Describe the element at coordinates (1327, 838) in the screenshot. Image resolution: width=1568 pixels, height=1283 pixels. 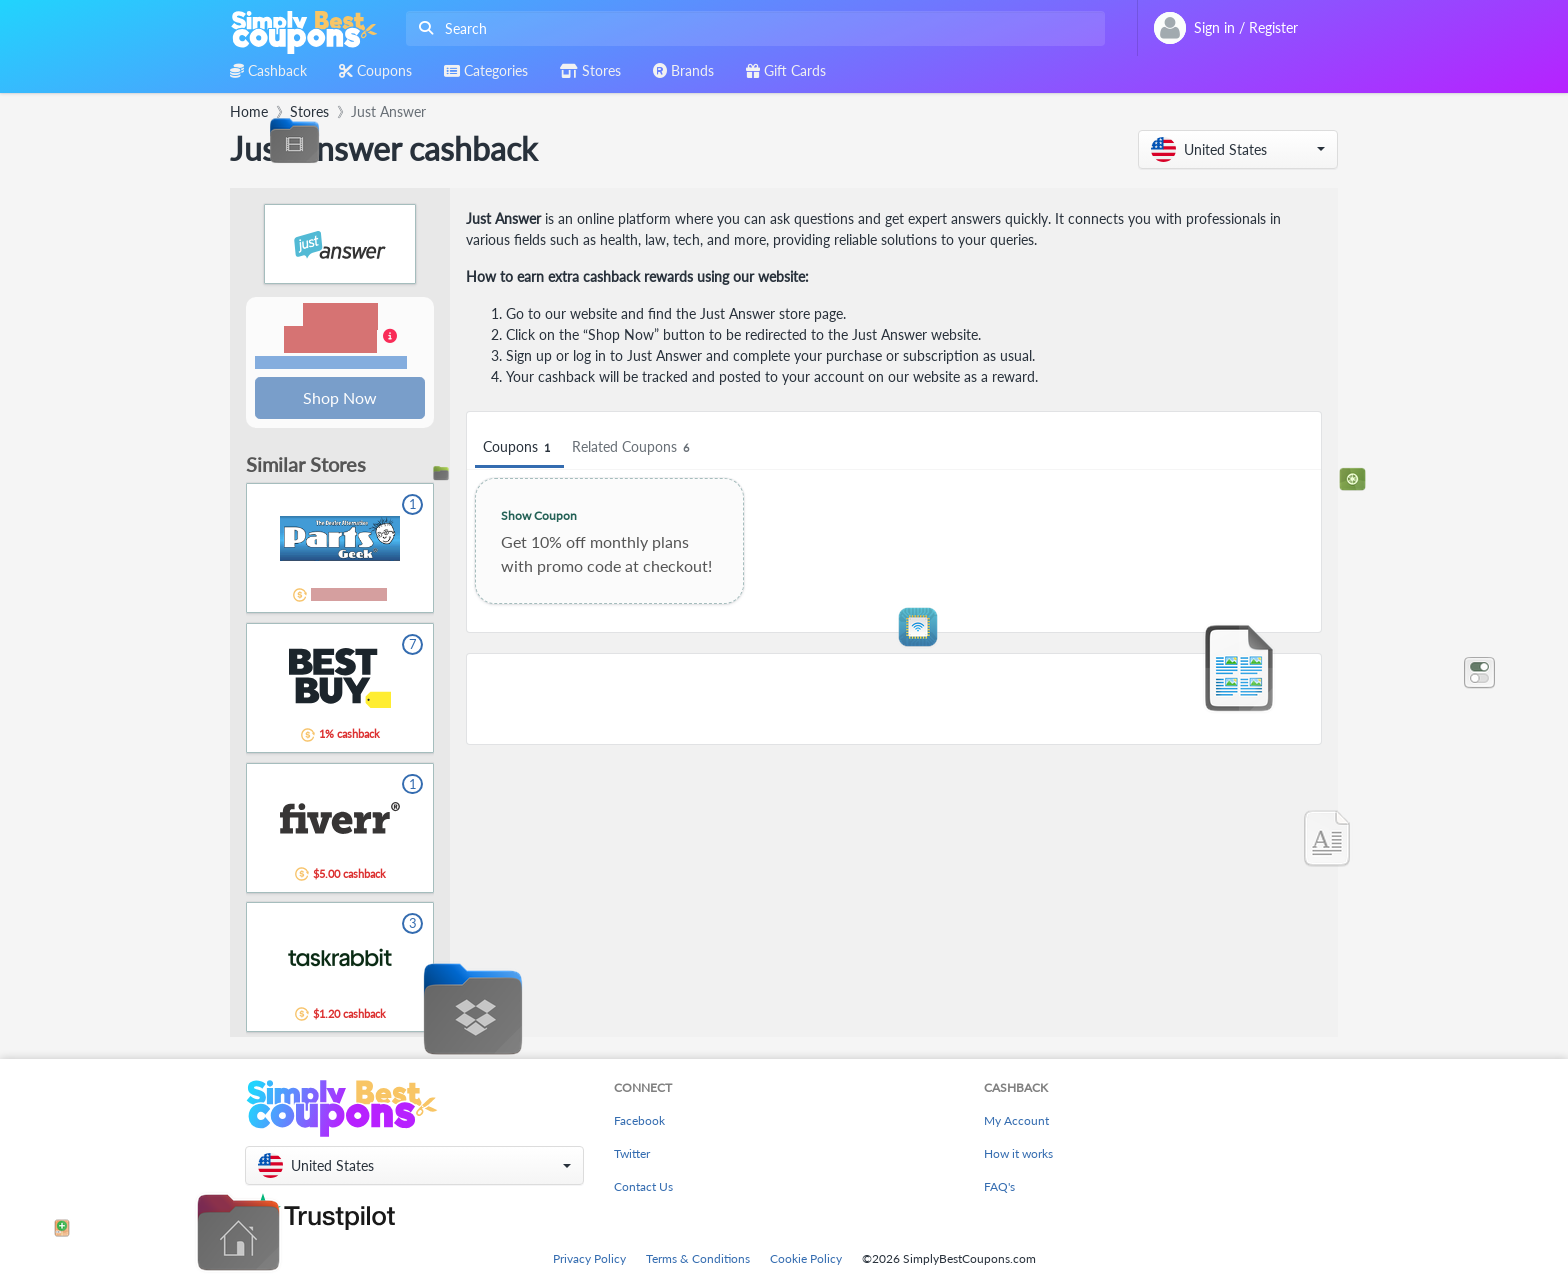
I see `a rich text or formatted document file` at that location.